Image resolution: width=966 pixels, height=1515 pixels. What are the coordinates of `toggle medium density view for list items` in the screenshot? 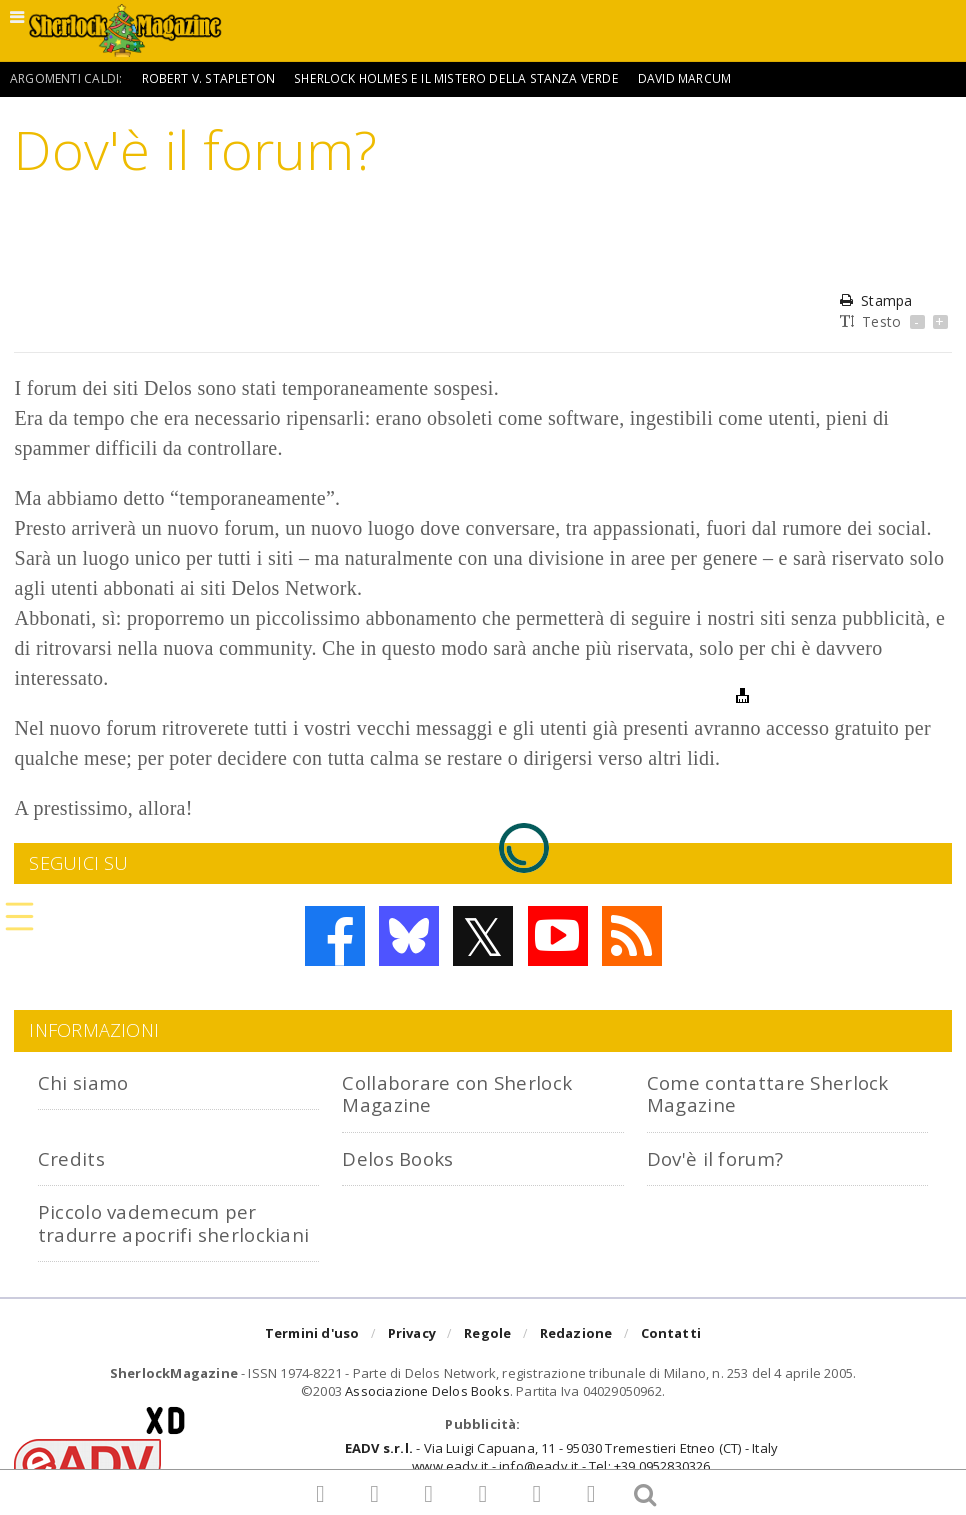 It's located at (19, 916).